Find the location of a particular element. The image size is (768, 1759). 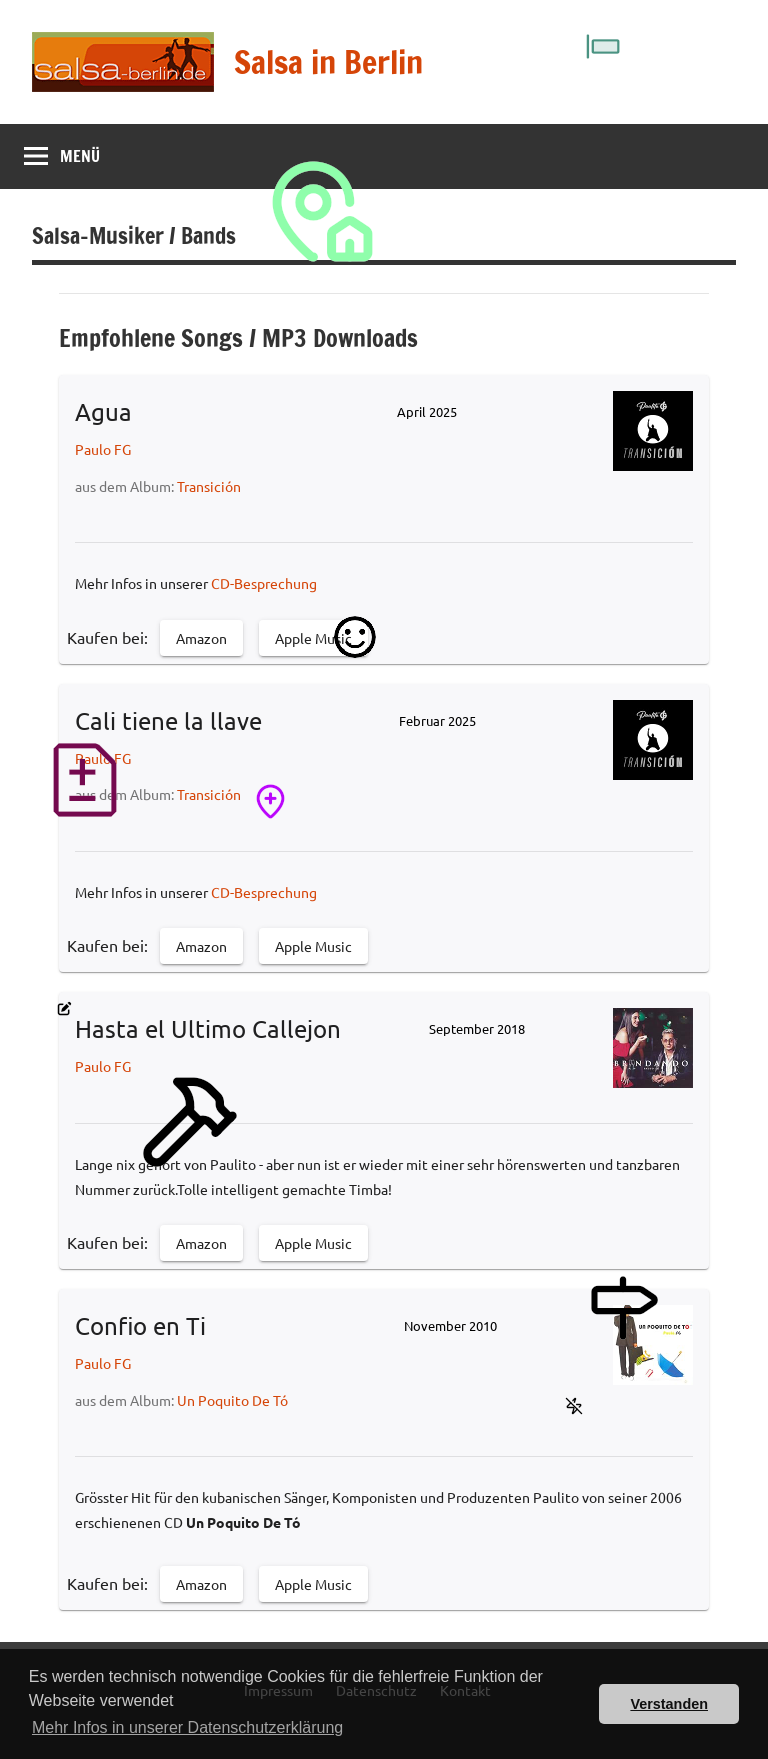

align content to the left edge is located at coordinates (602, 46).